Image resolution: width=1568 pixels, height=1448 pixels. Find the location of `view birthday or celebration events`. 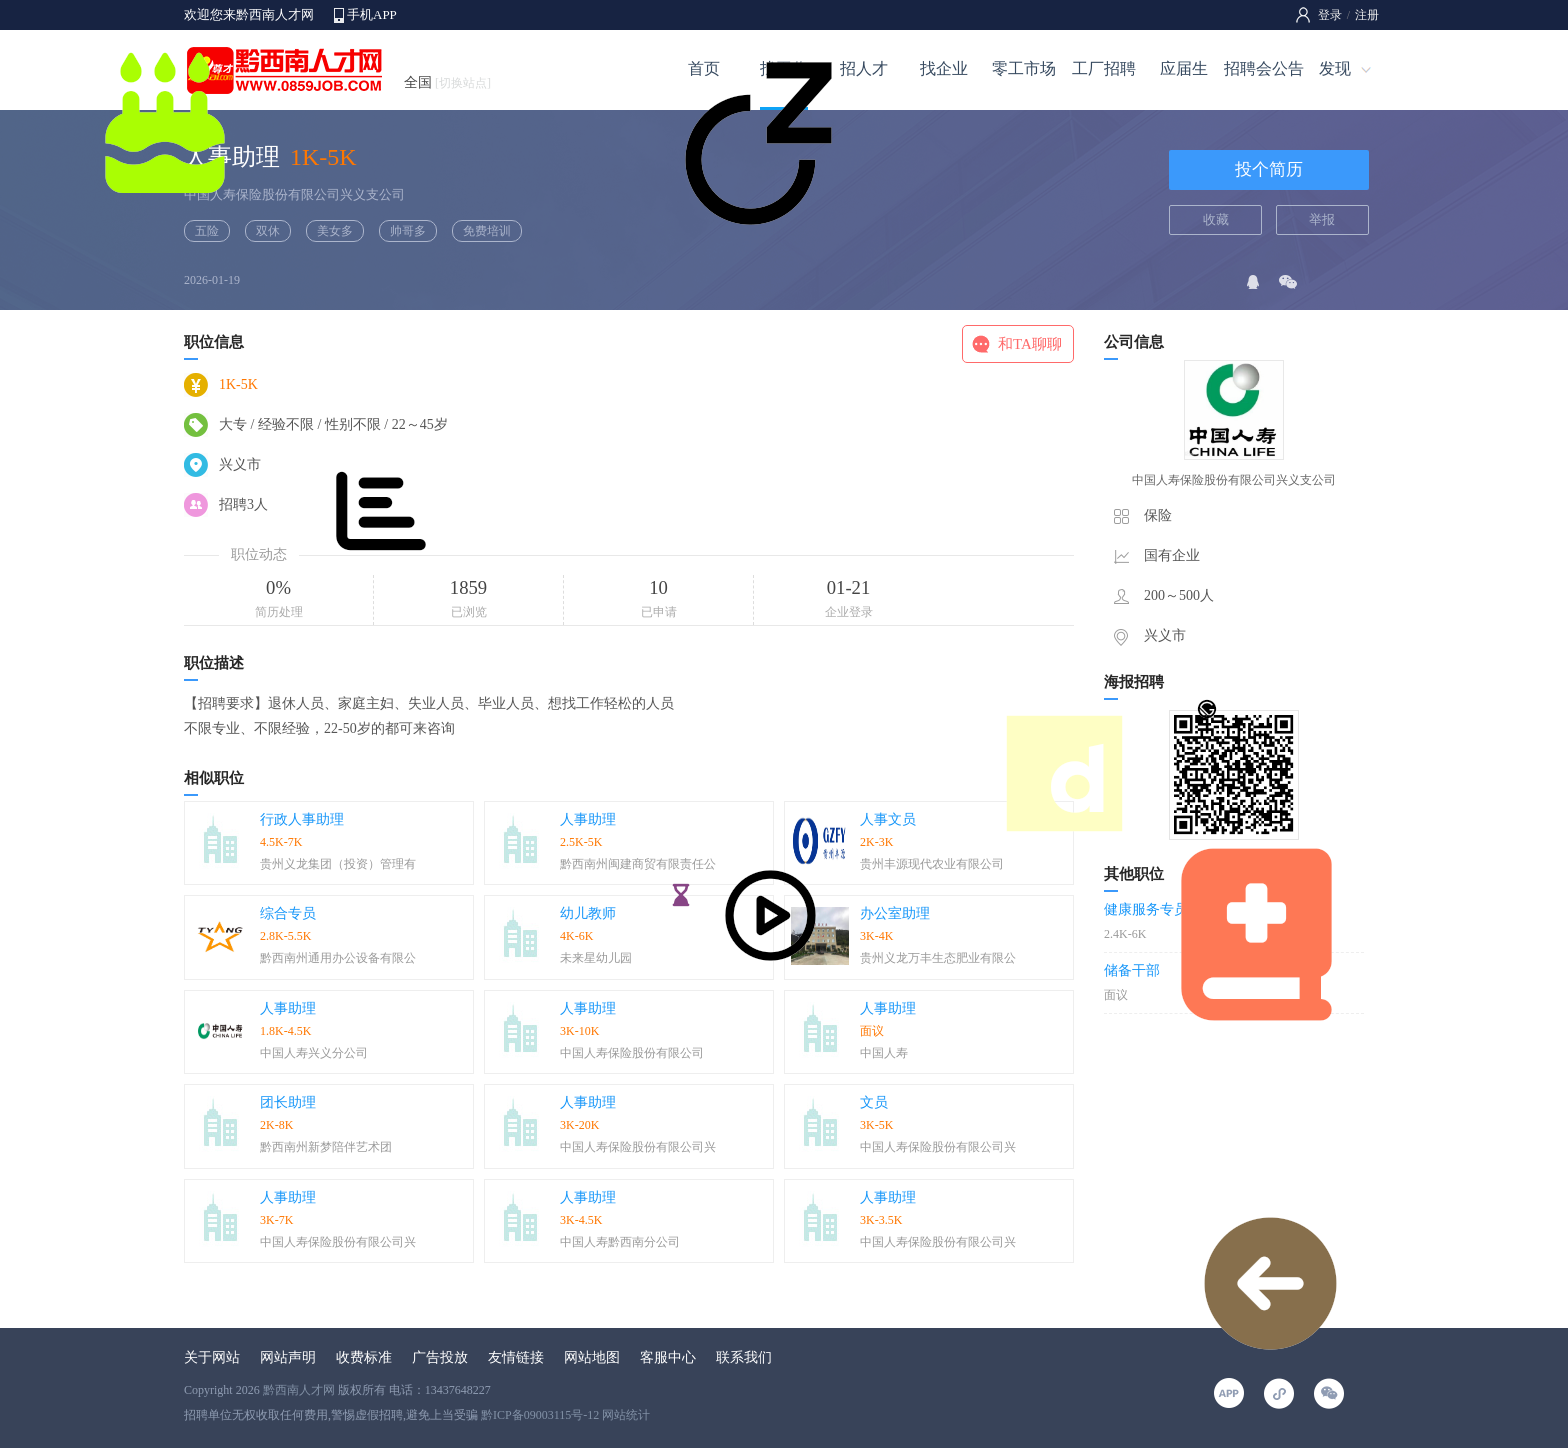

view birthday or celebration events is located at coordinates (165, 125).